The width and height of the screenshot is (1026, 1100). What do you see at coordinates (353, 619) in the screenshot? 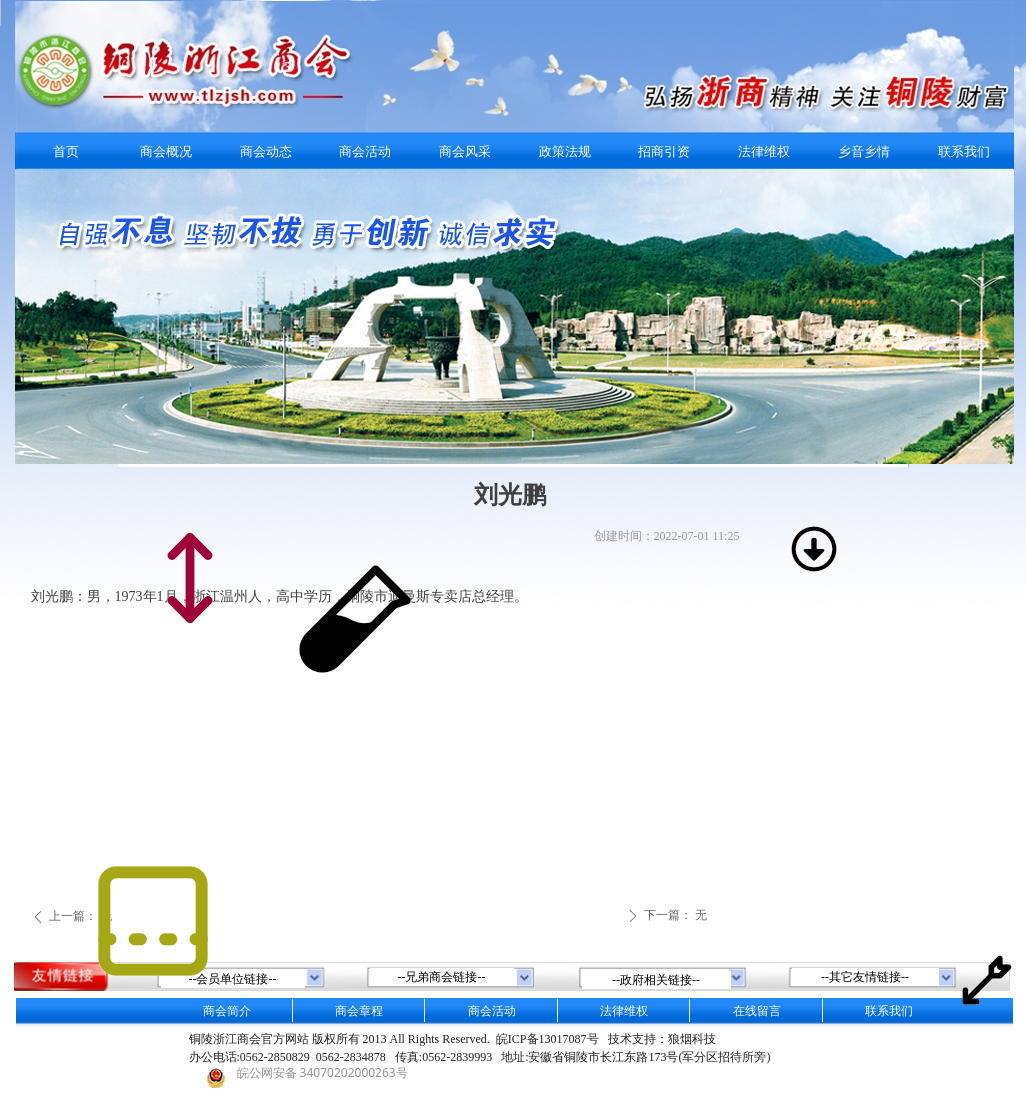
I see `run a test or experiment` at bounding box center [353, 619].